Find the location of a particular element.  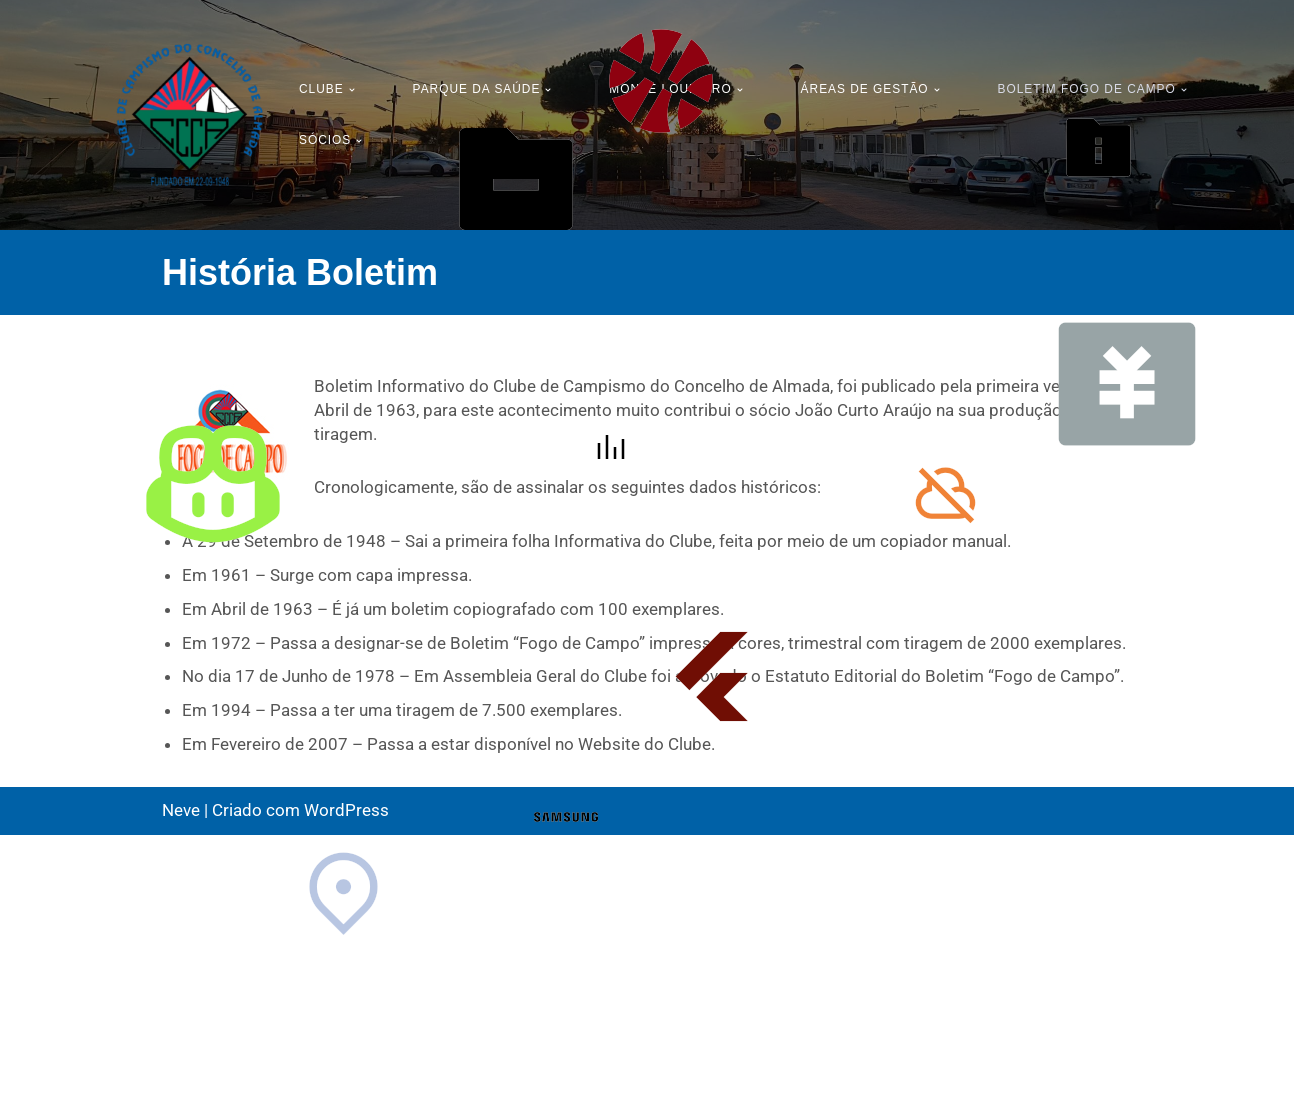

open microsoft copilot is located at coordinates (213, 483).